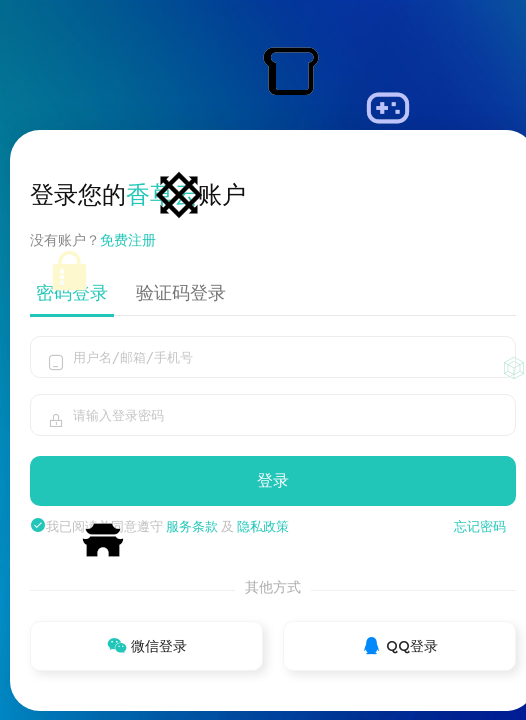  Describe the element at coordinates (388, 108) in the screenshot. I see `open gaming or games section` at that location.